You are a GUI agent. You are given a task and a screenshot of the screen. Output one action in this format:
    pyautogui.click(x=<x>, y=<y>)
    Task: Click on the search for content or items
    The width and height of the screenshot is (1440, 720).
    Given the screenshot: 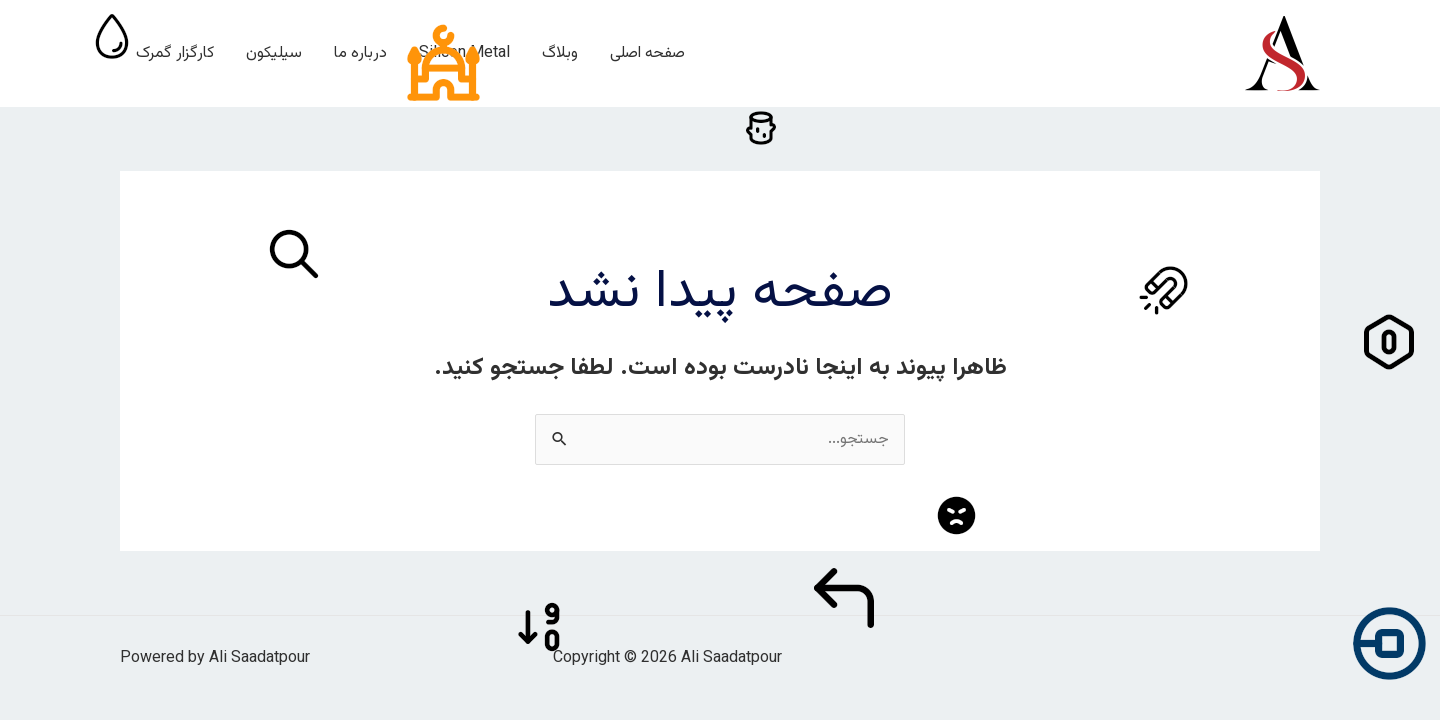 What is the action you would take?
    pyautogui.click(x=294, y=254)
    